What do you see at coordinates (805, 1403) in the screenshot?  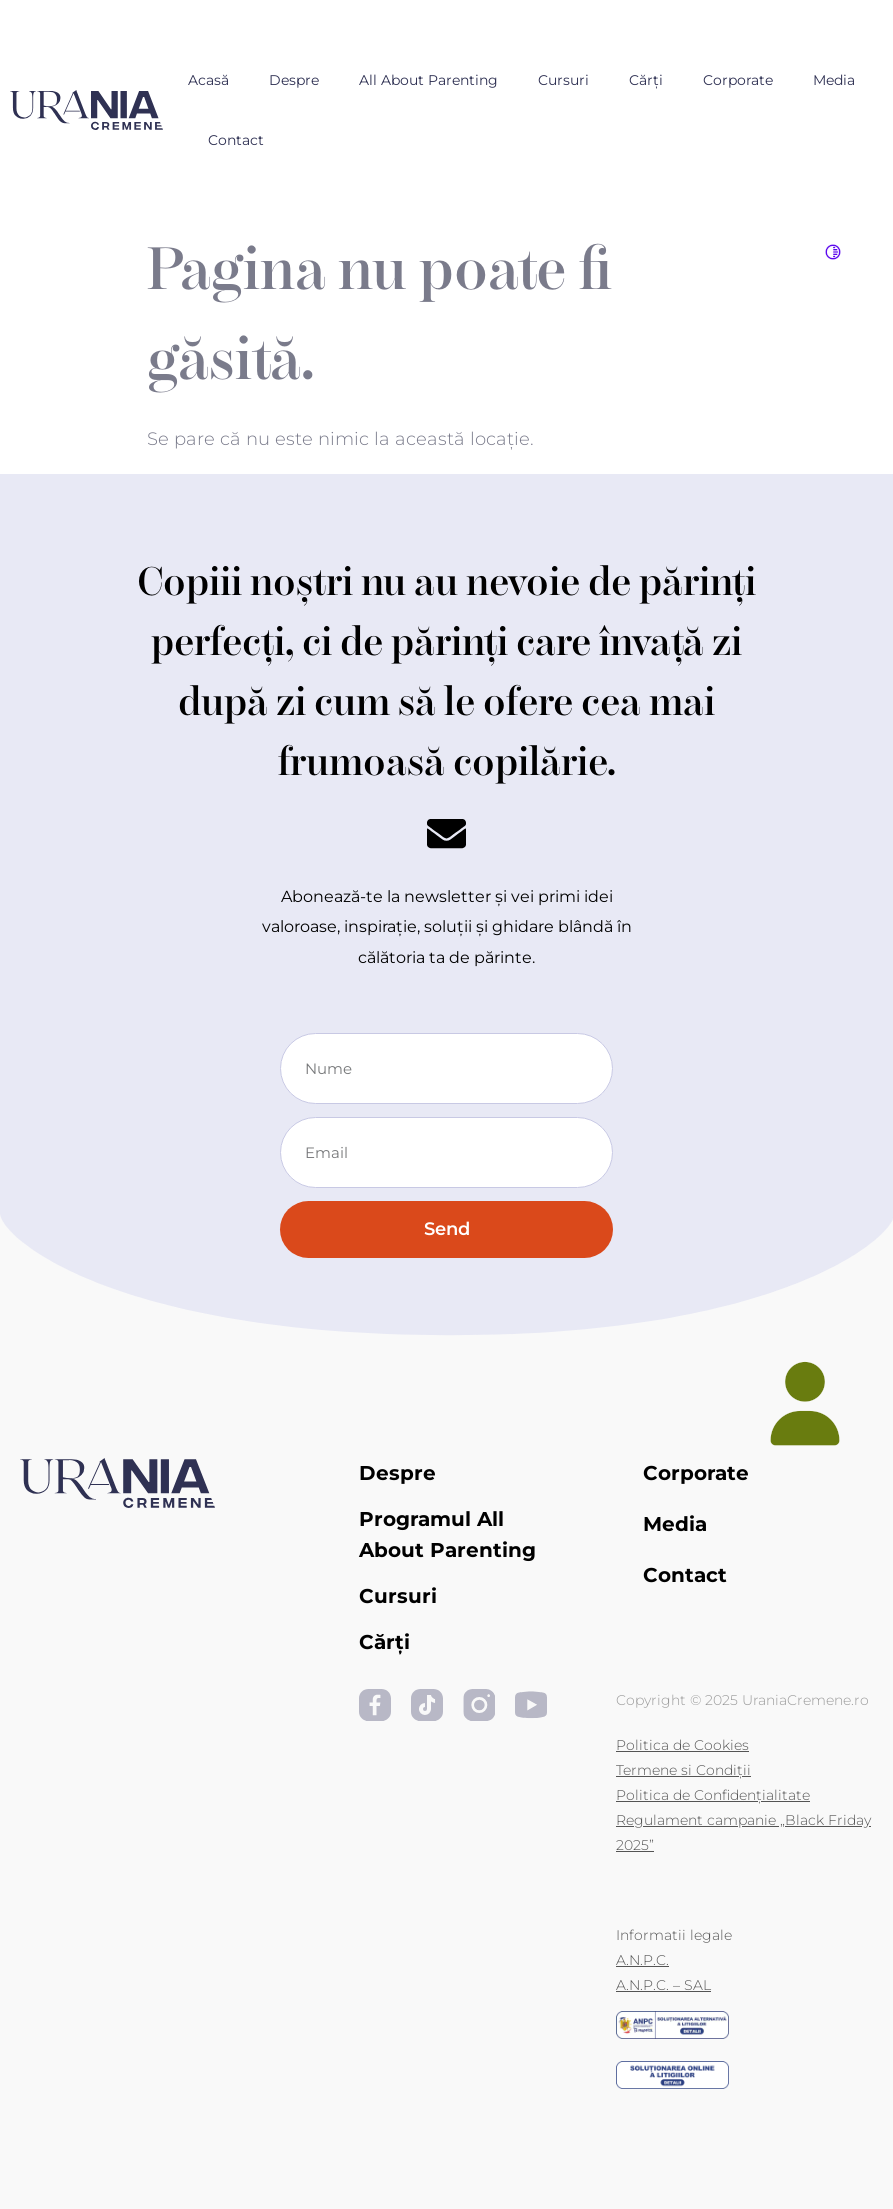 I see `view your profile` at bounding box center [805, 1403].